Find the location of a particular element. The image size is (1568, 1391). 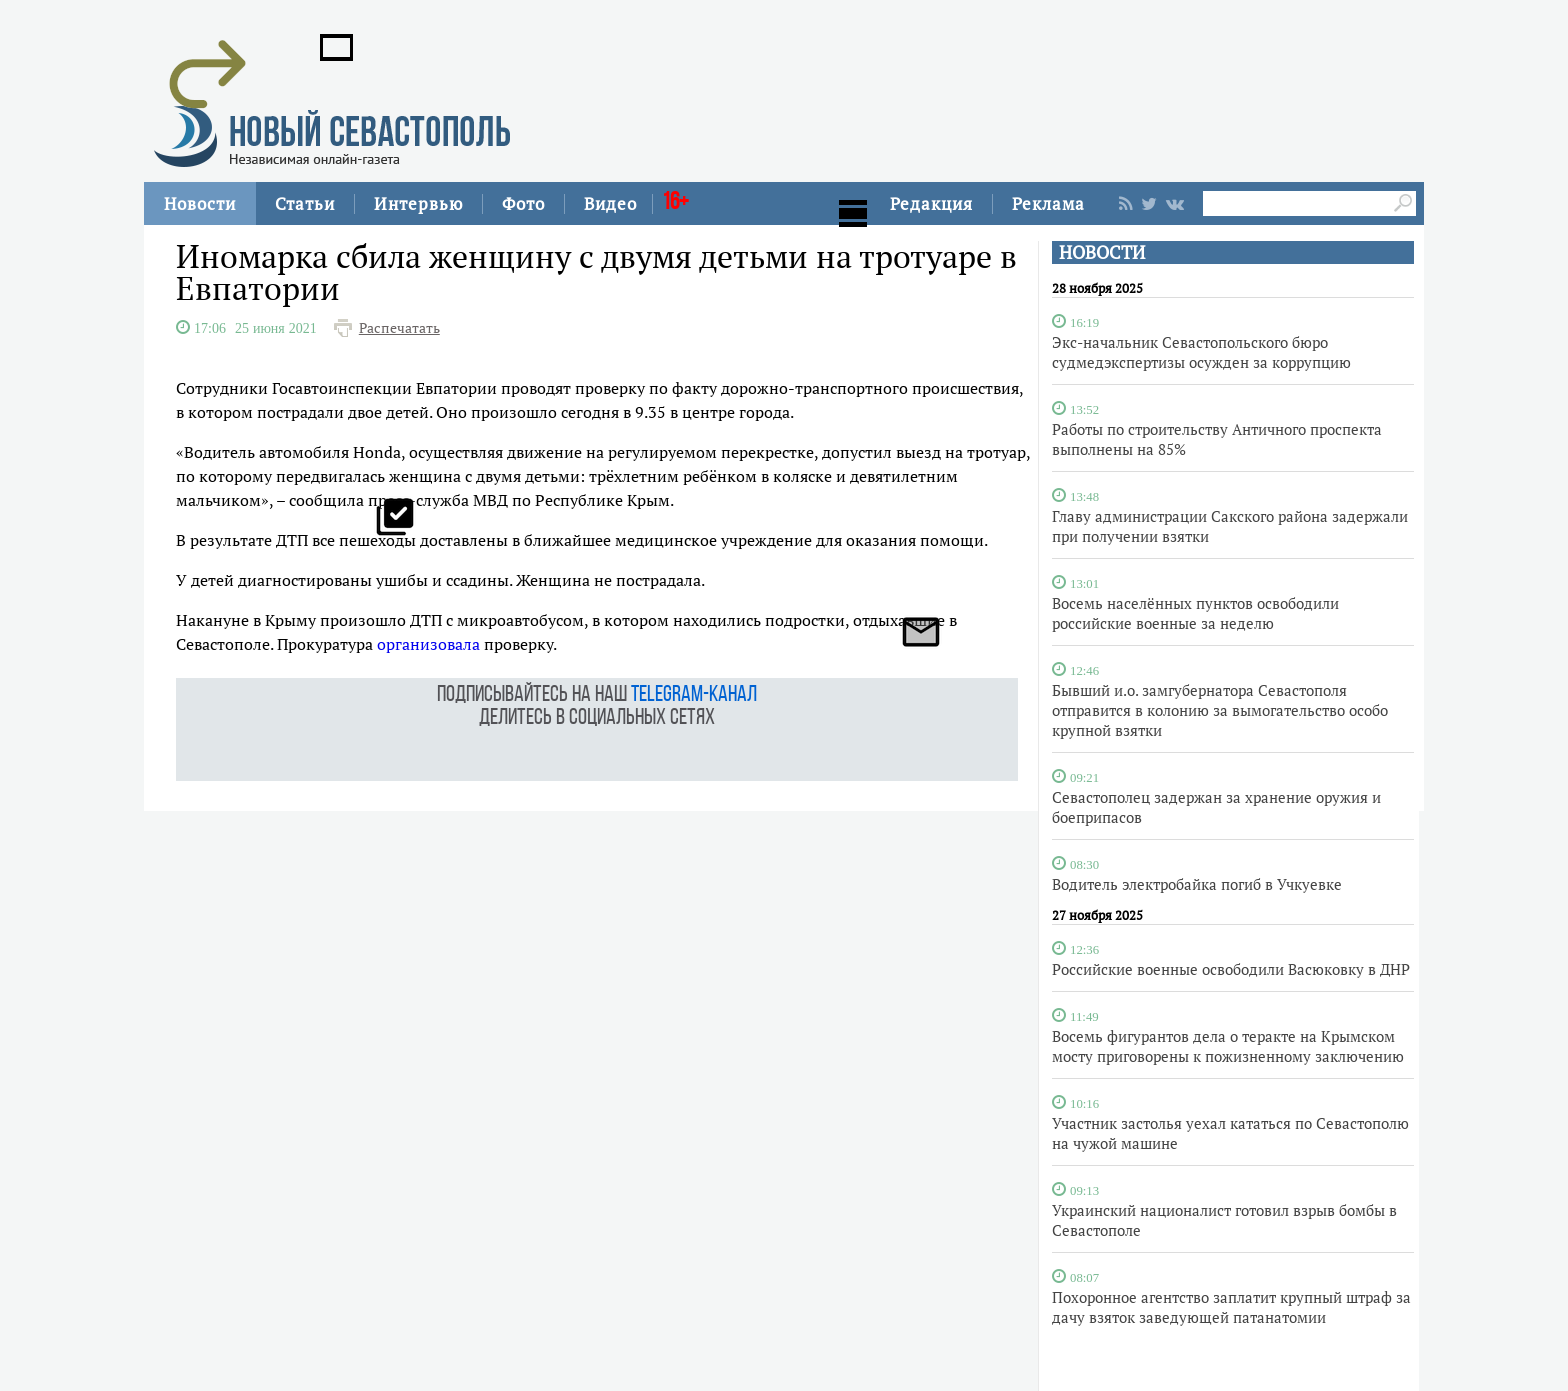

item successfully added to library is located at coordinates (395, 517).